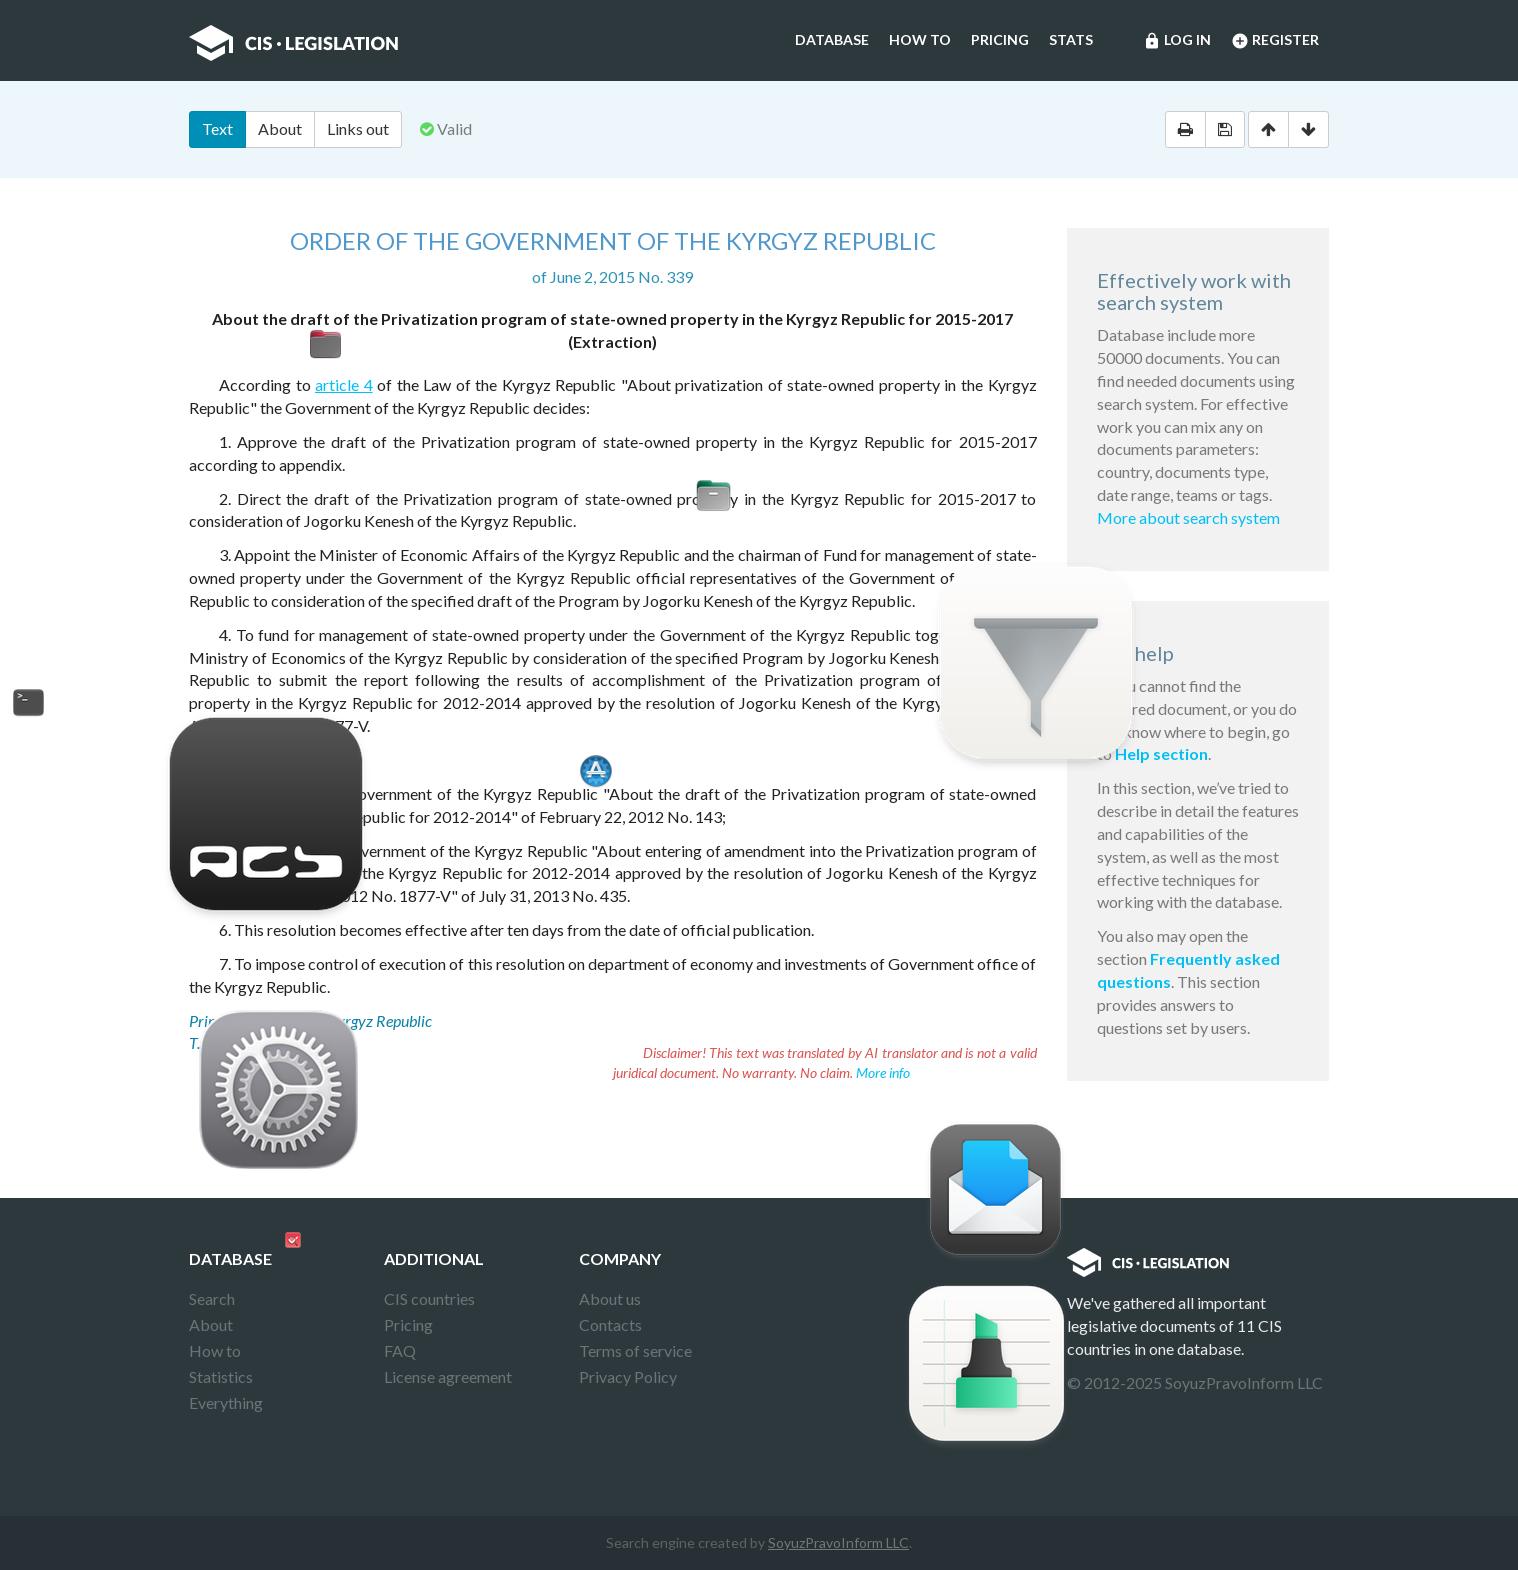 Image resolution: width=1518 pixels, height=1570 pixels. Describe the element at coordinates (325, 343) in the screenshot. I see `open folder to view contents` at that location.